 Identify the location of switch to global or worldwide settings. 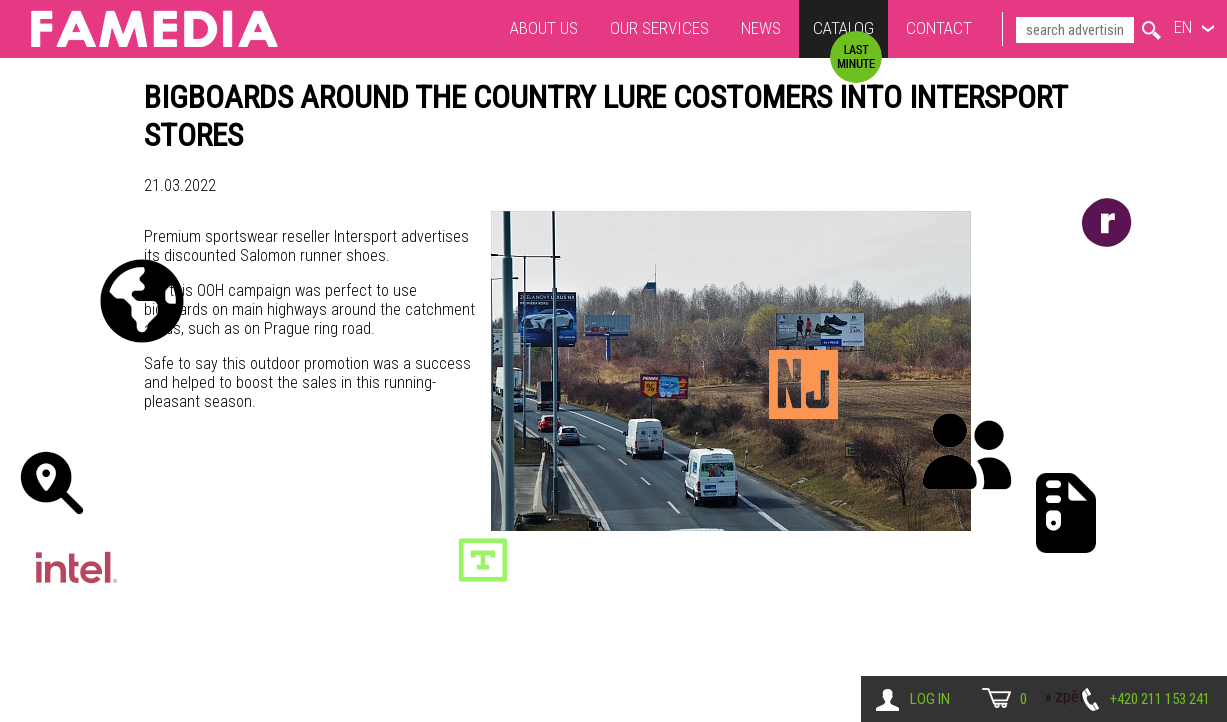
(142, 301).